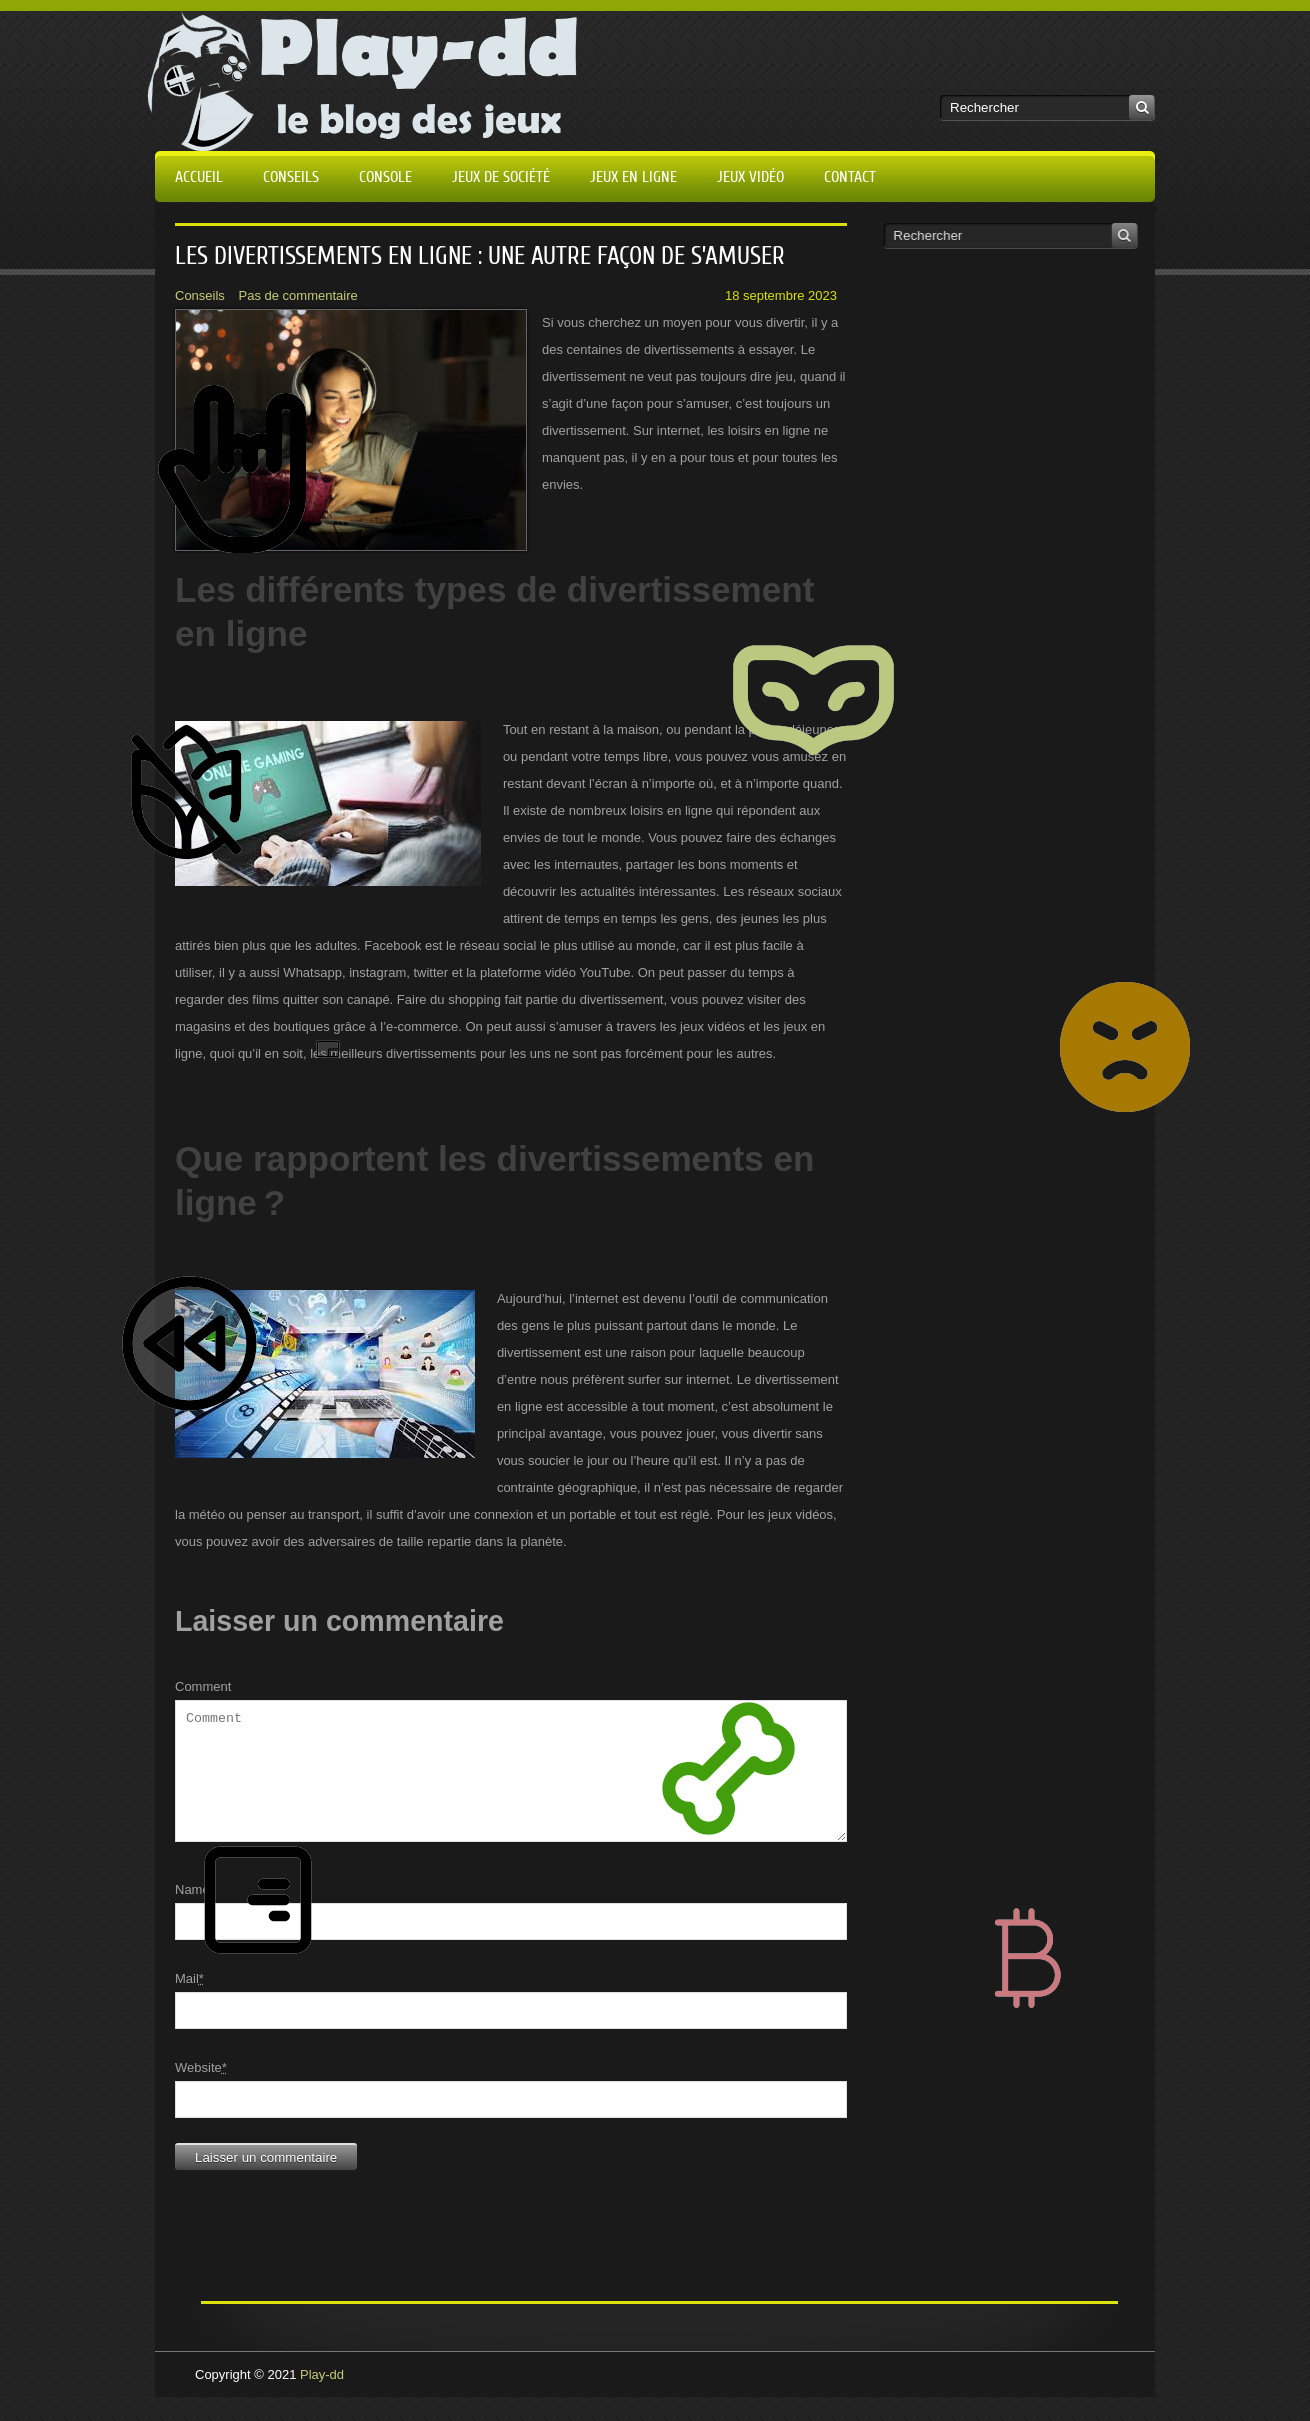 Image resolution: width=1310 pixels, height=2421 pixels. What do you see at coordinates (1125, 1047) in the screenshot?
I see `select angry mood or emotion` at bounding box center [1125, 1047].